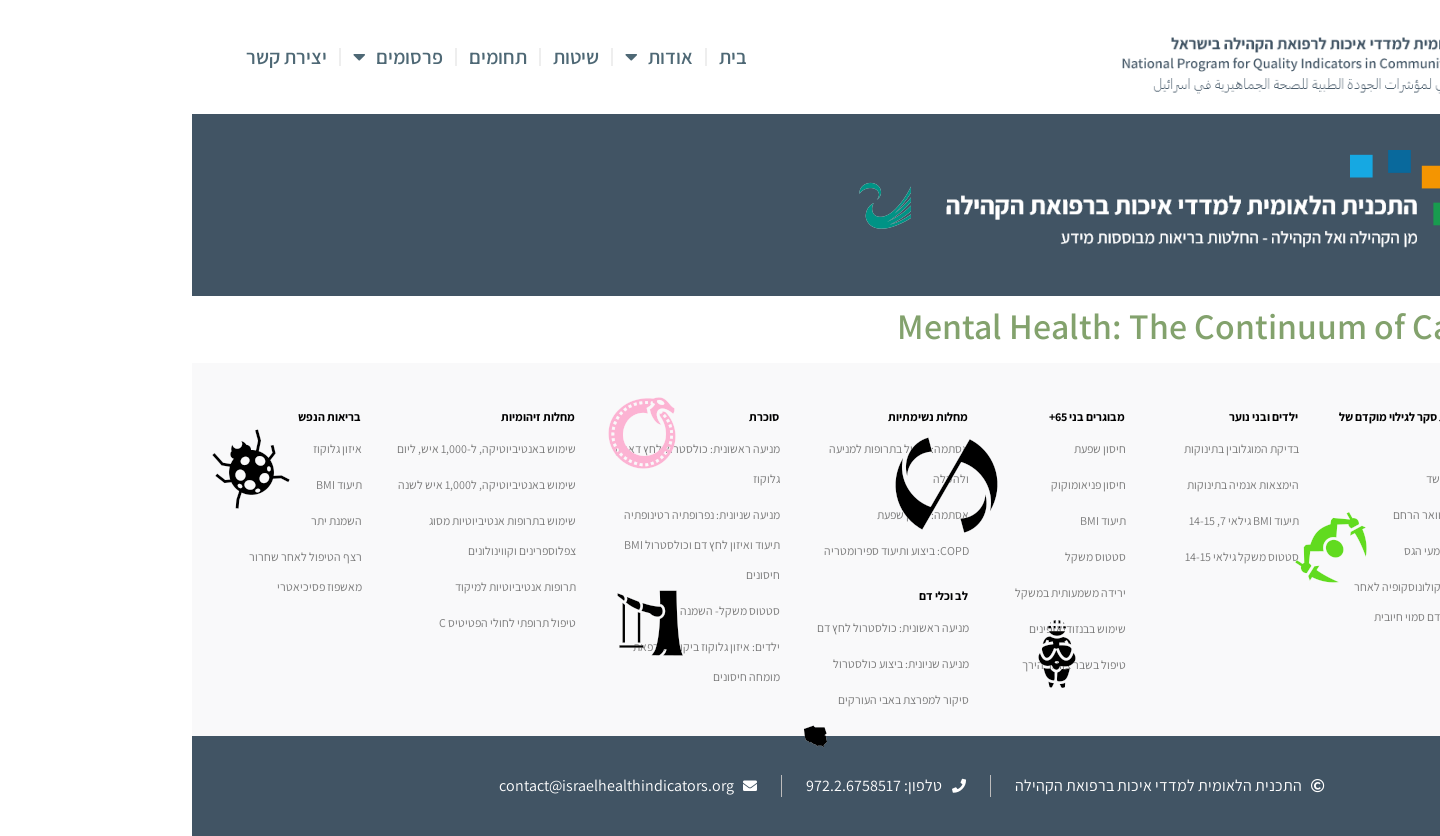 This screenshot has height=836, width=1440. I want to click on swan or bird-themed game element, so click(885, 203).